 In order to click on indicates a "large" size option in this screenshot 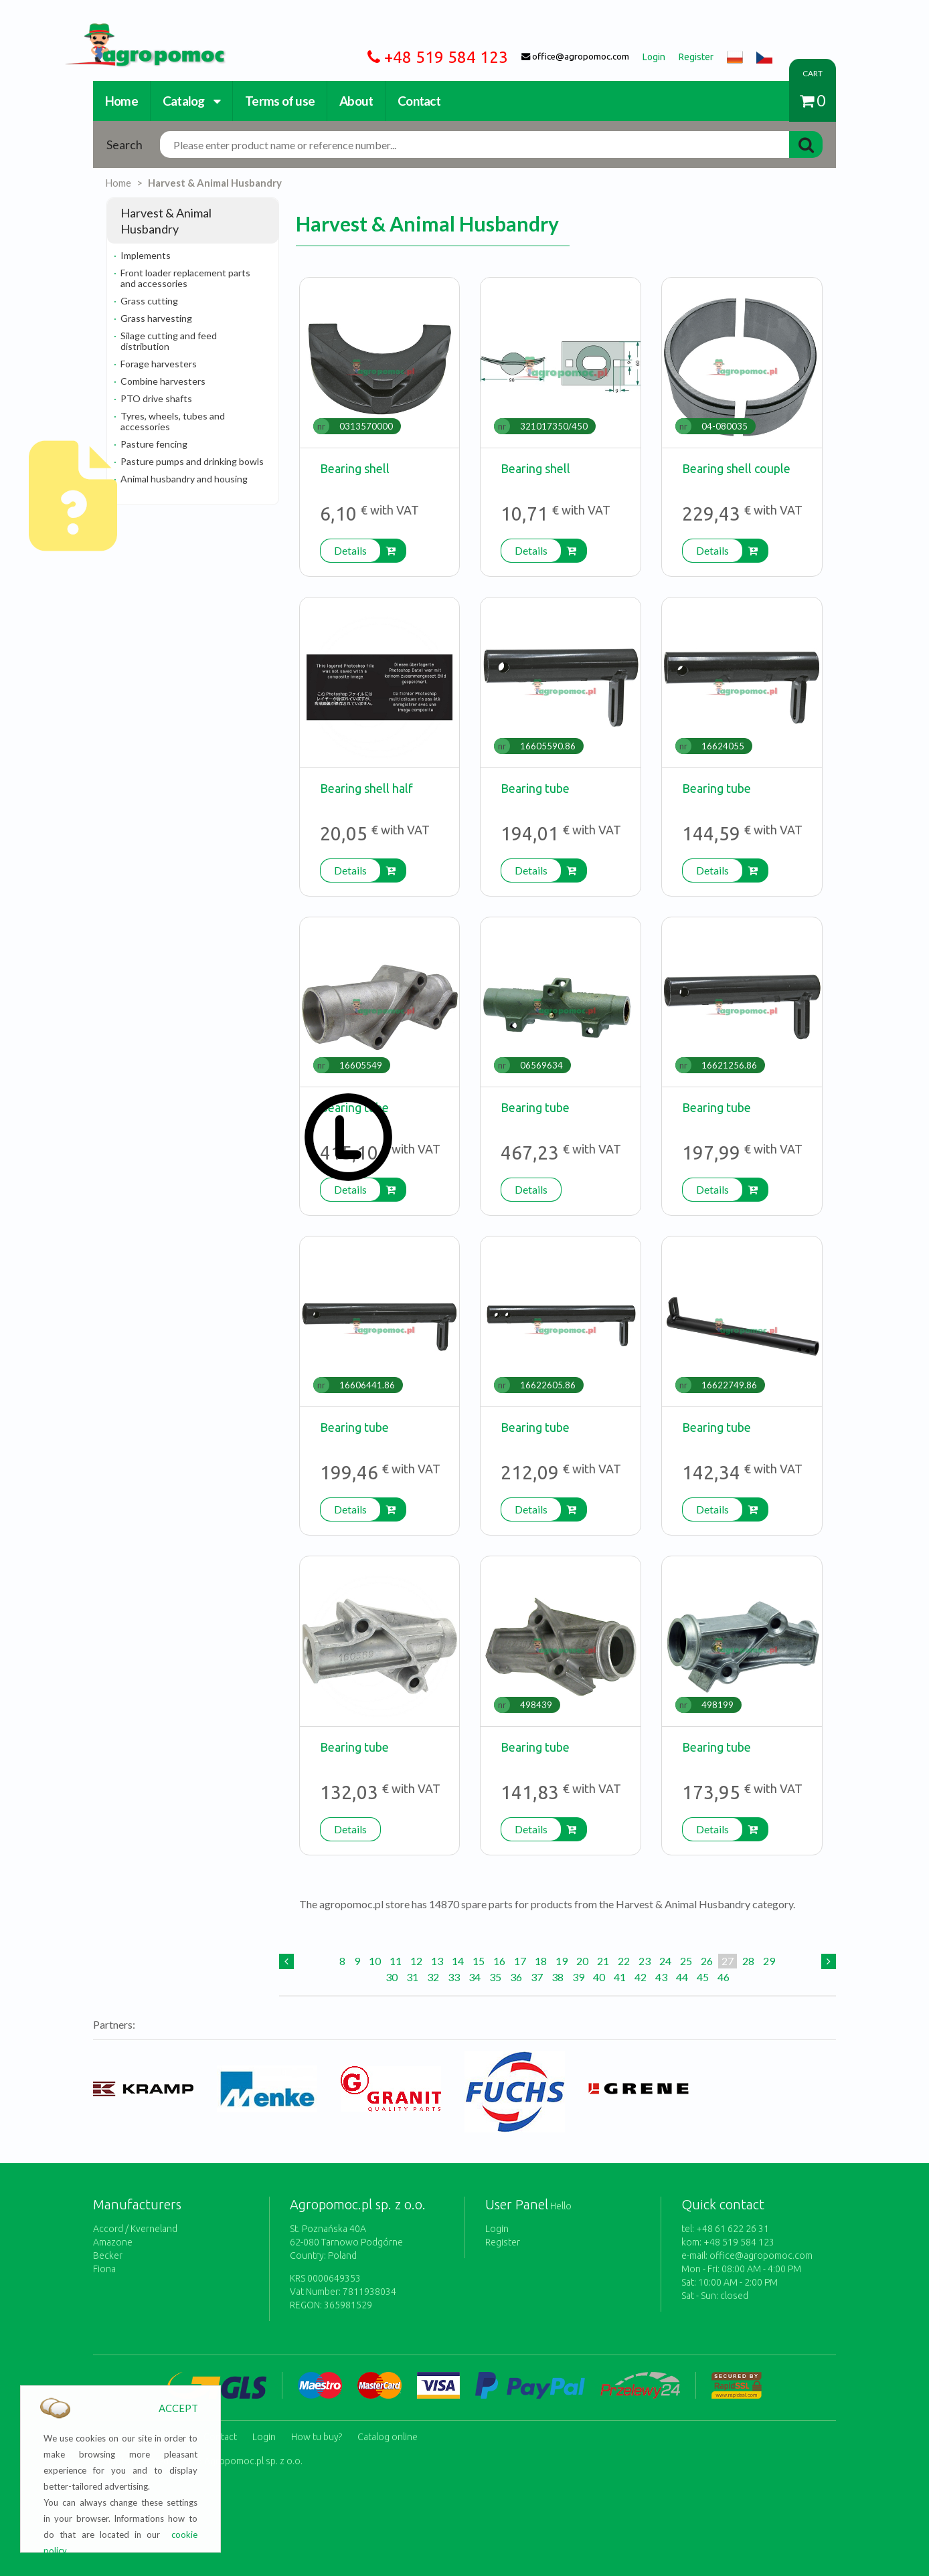, I will do `click(348, 1137)`.